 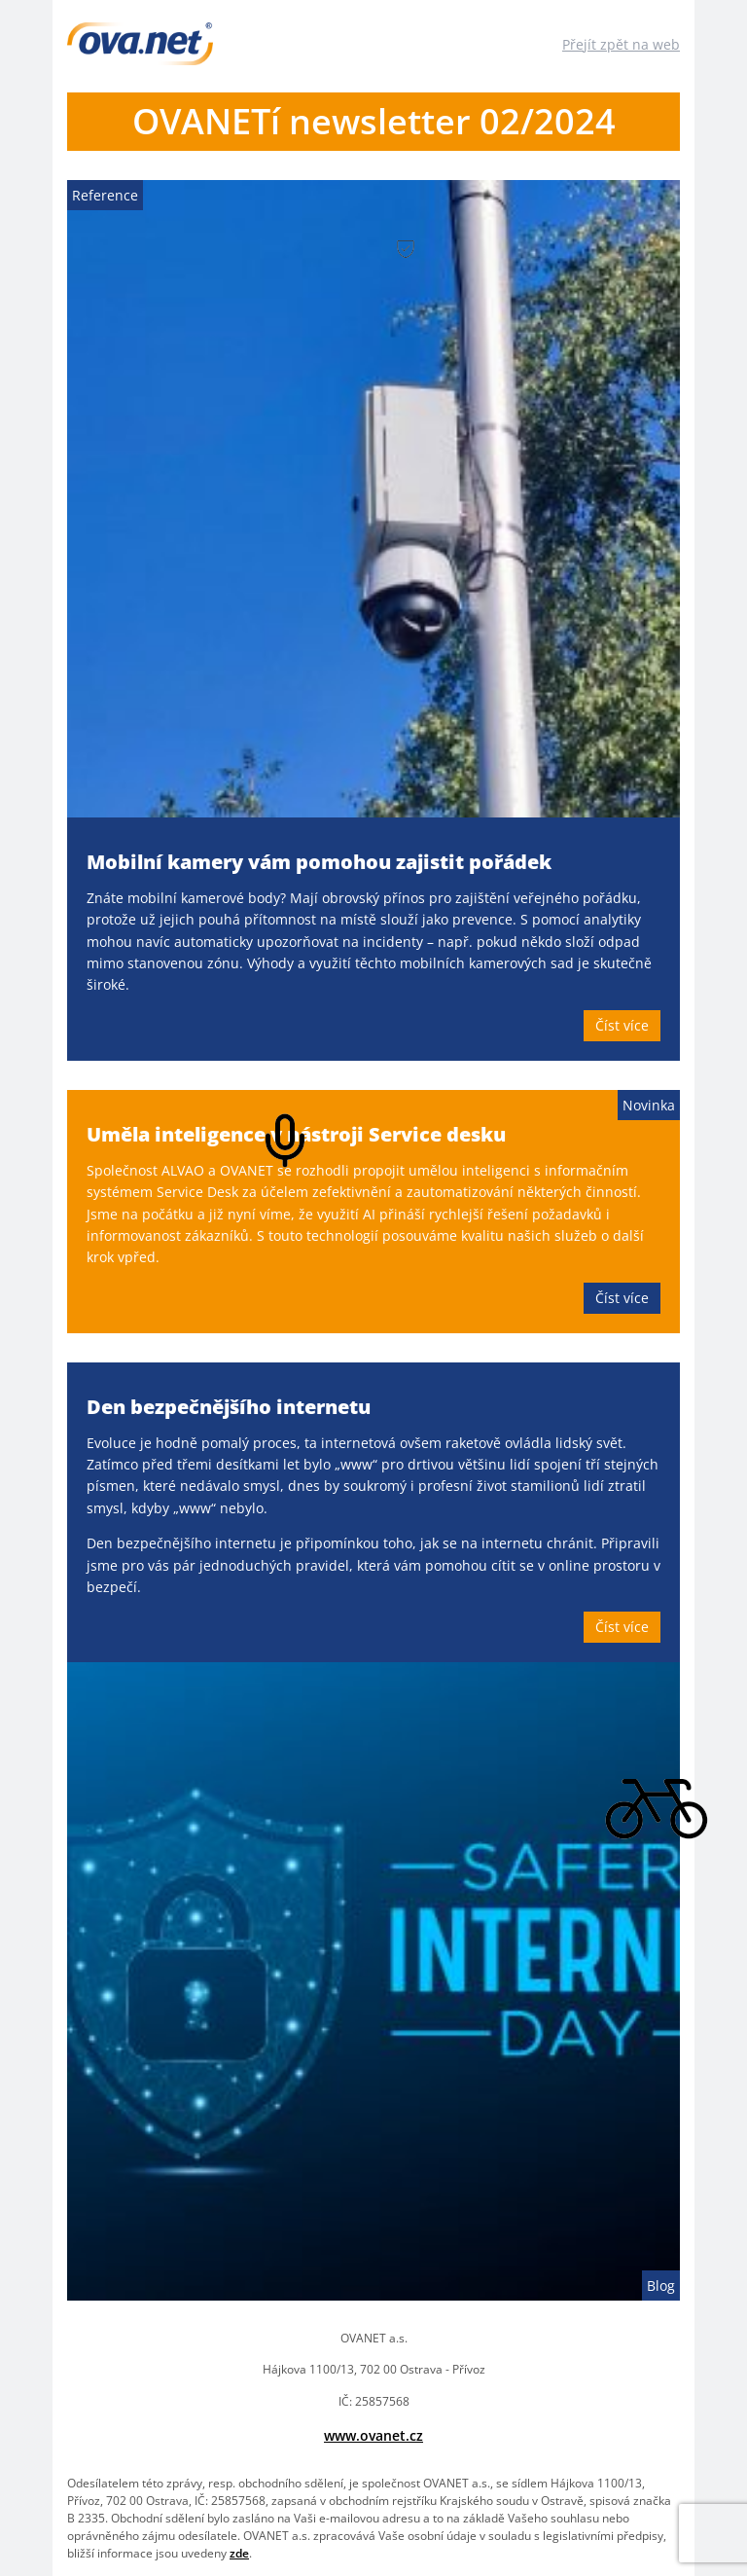 What do you see at coordinates (406, 248) in the screenshot?
I see `indicates verified or secure status` at bounding box center [406, 248].